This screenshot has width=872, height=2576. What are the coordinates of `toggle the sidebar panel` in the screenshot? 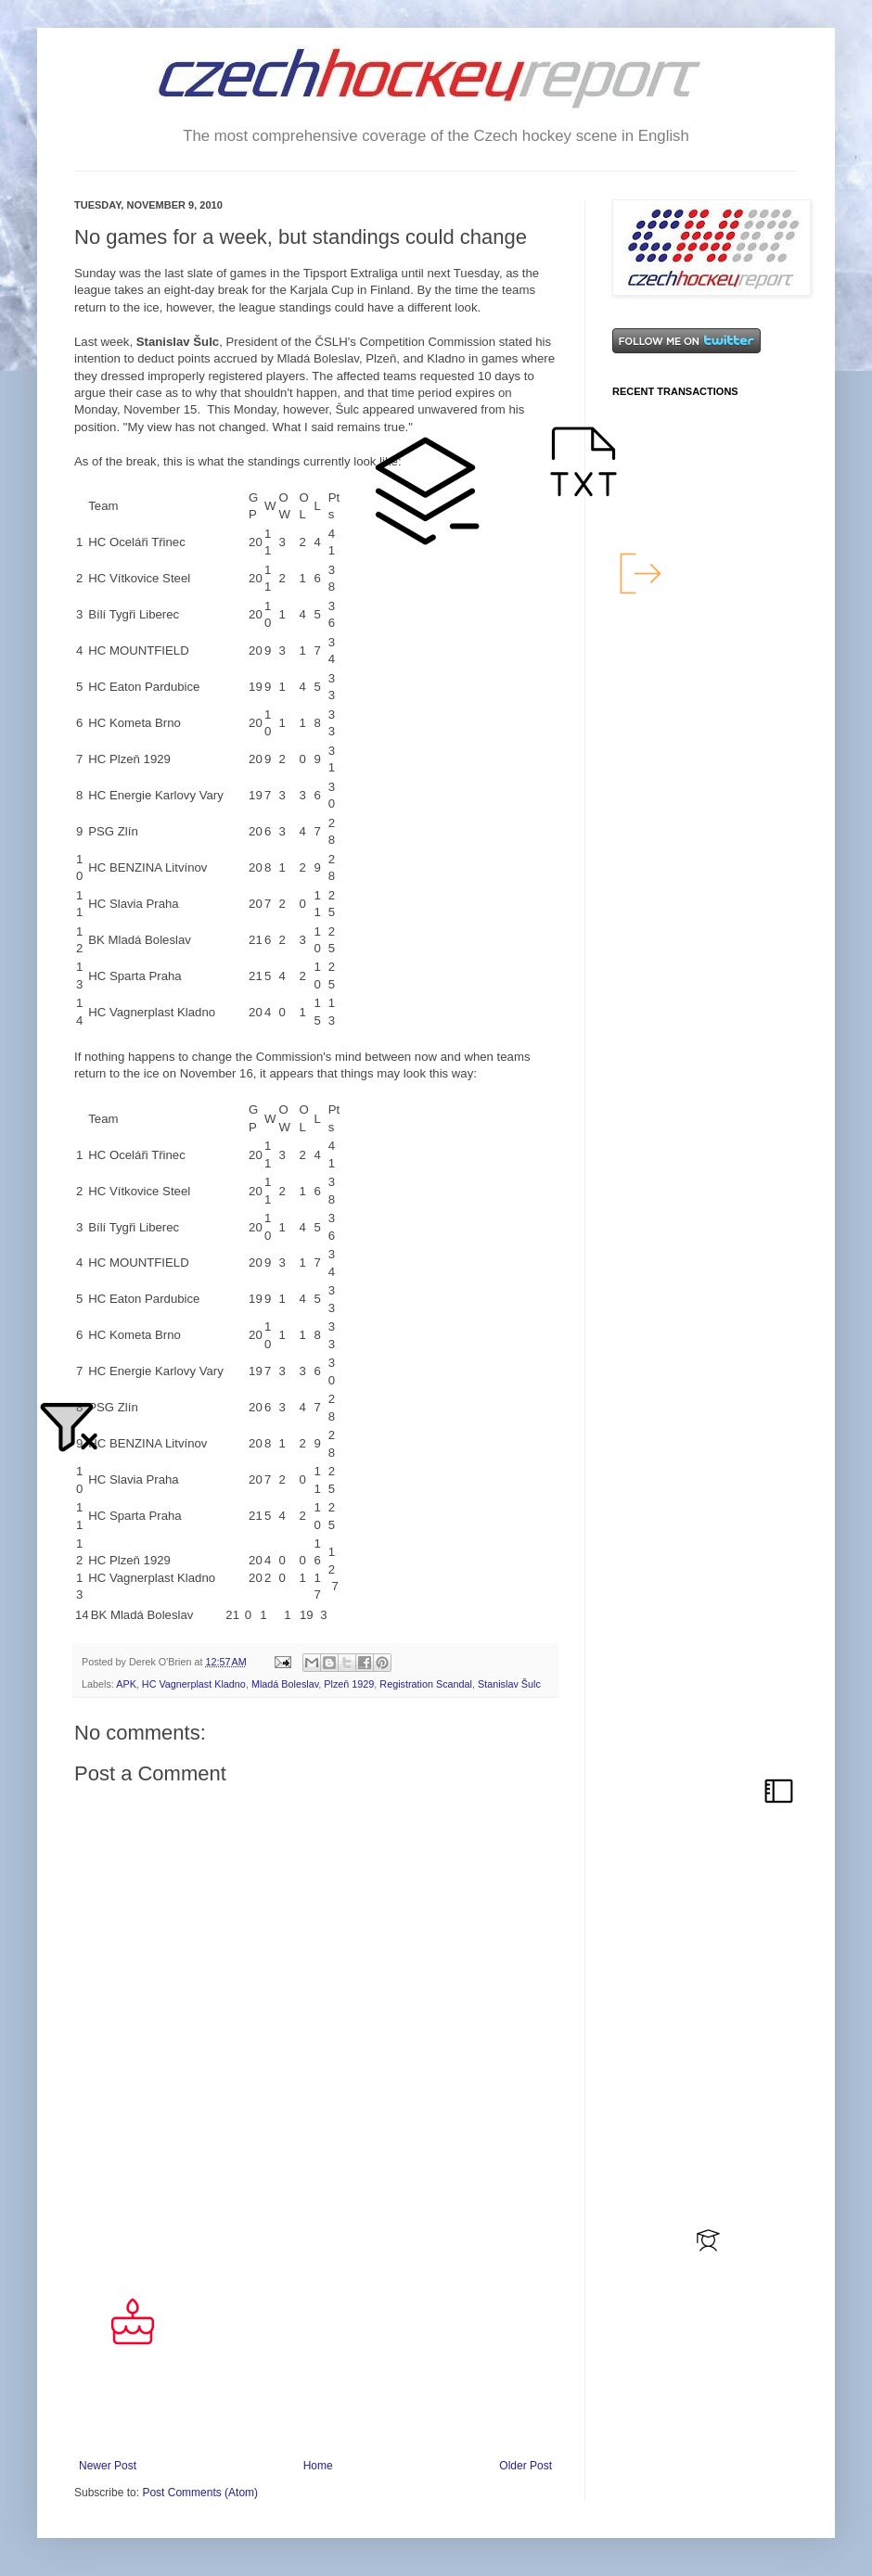 It's located at (778, 1791).